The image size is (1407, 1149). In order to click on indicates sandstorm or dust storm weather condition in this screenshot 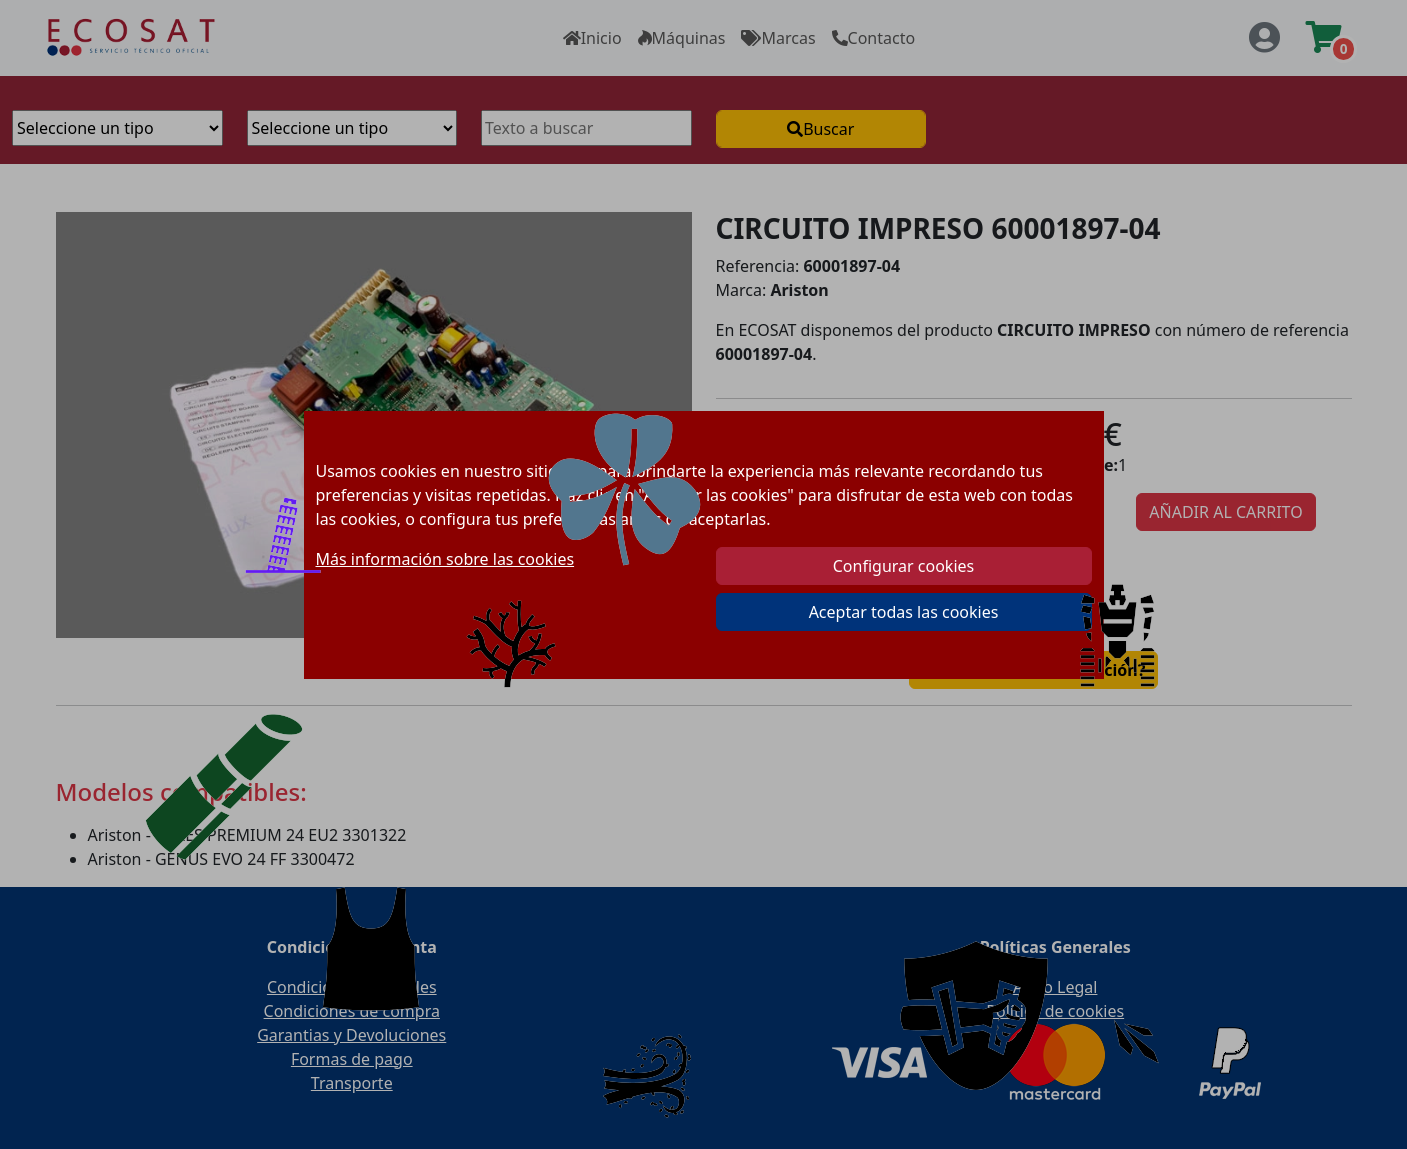, I will do `click(647, 1076)`.